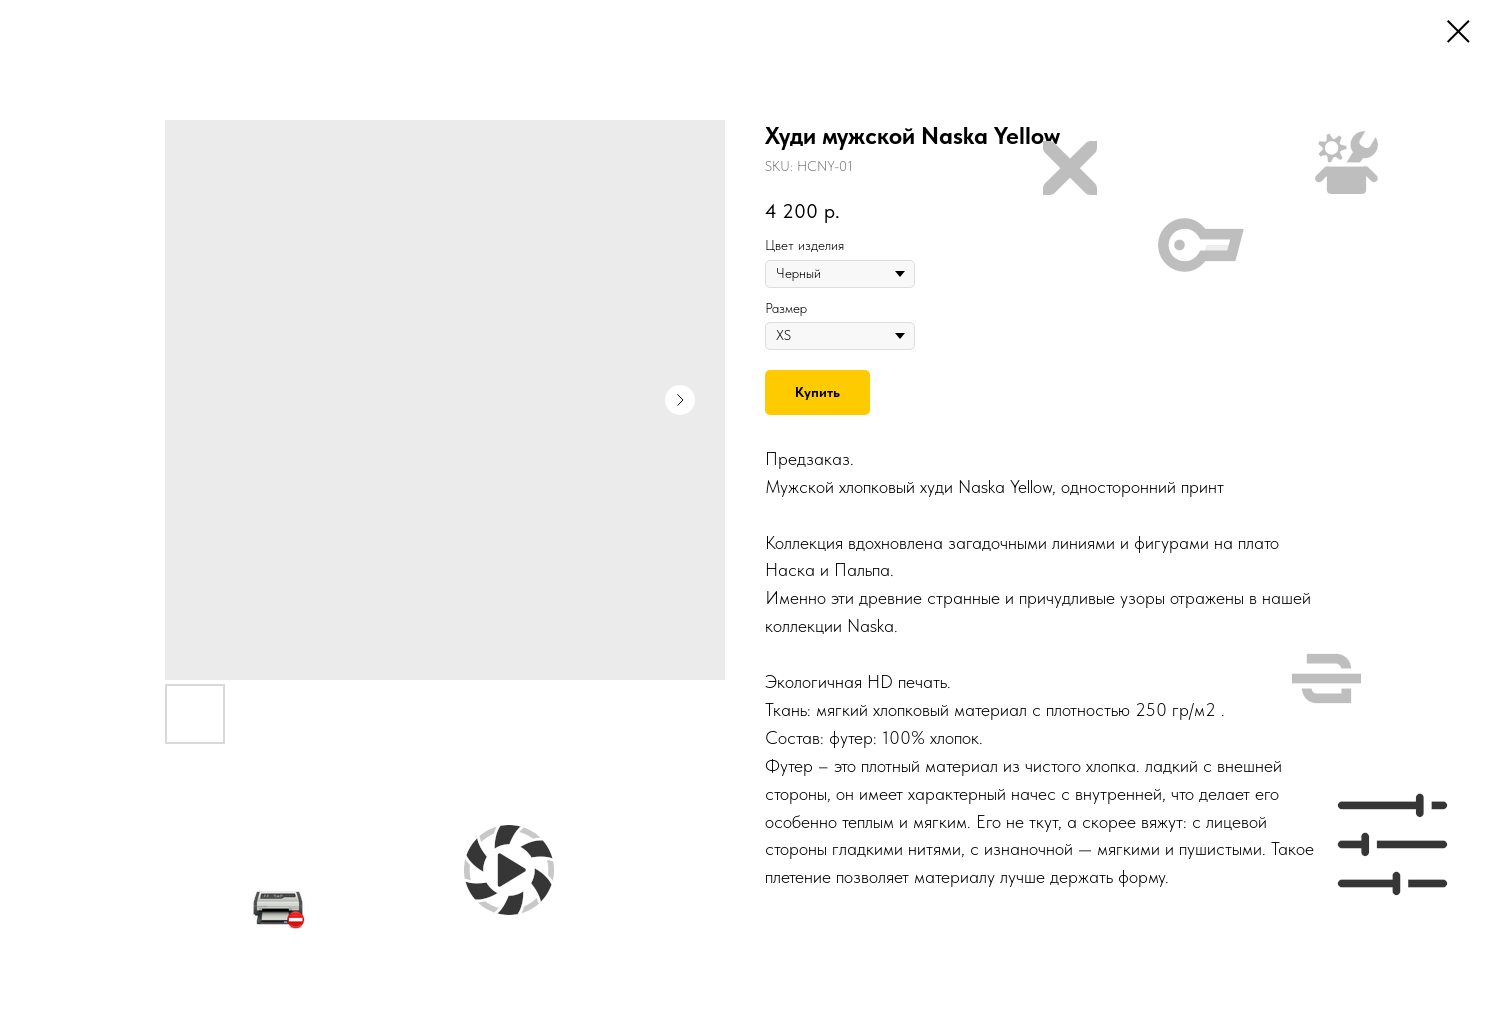 This screenshot has width=1490, height=1011. Describe the element at coordinates (1346, 162) in the screenshot. I see `access miscellaneous settings or preferences` at that location.